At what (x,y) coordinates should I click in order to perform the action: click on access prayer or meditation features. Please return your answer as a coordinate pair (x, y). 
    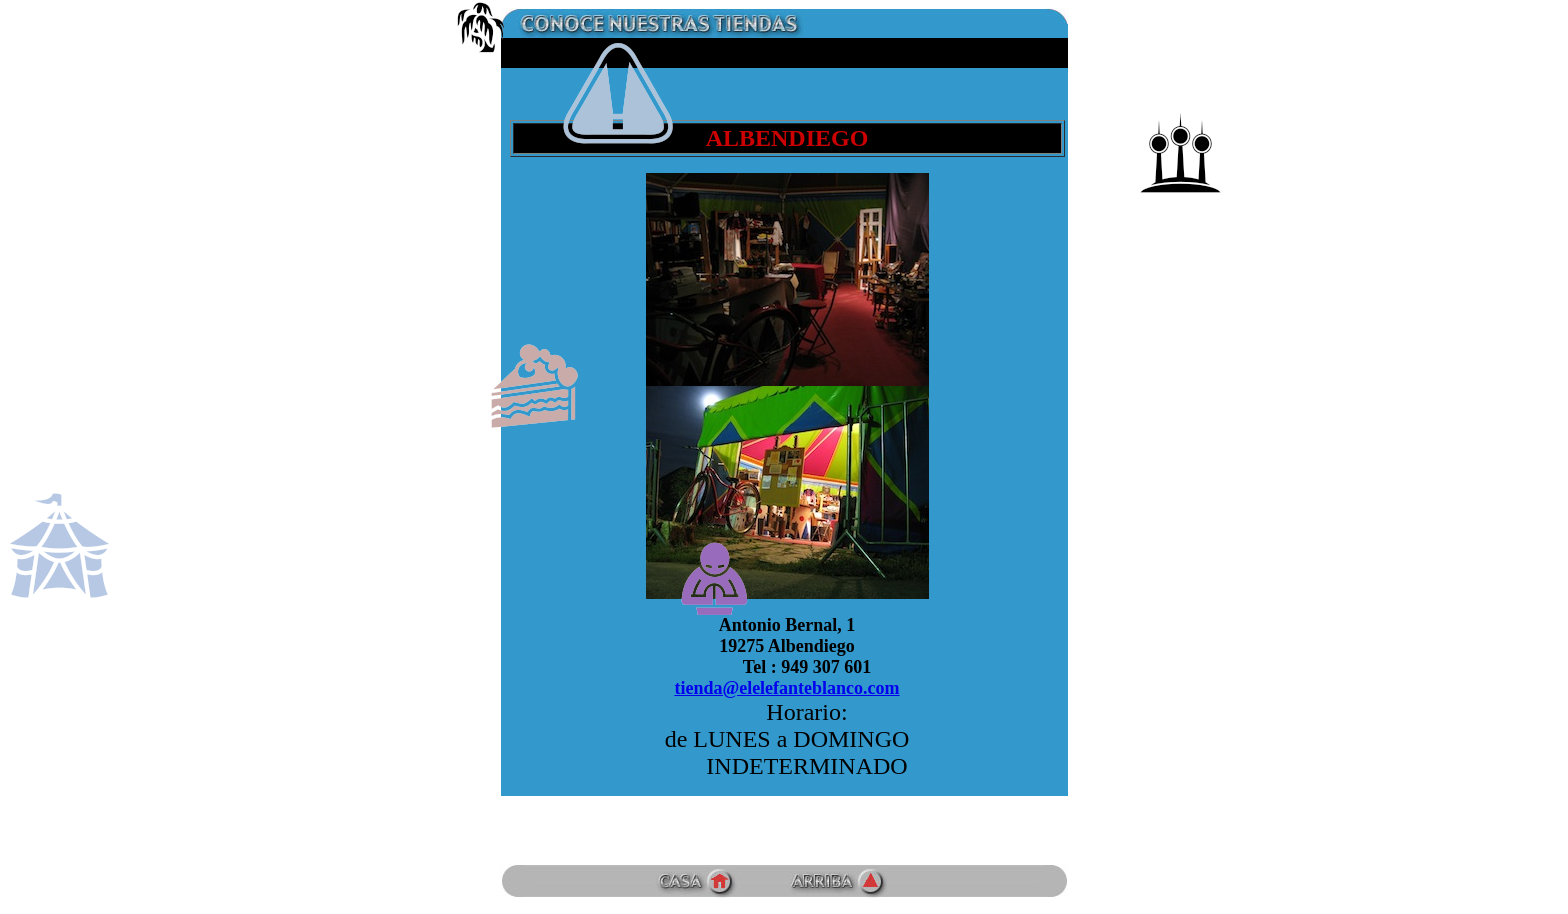
    Looking at the image, I should click on (714, 579).